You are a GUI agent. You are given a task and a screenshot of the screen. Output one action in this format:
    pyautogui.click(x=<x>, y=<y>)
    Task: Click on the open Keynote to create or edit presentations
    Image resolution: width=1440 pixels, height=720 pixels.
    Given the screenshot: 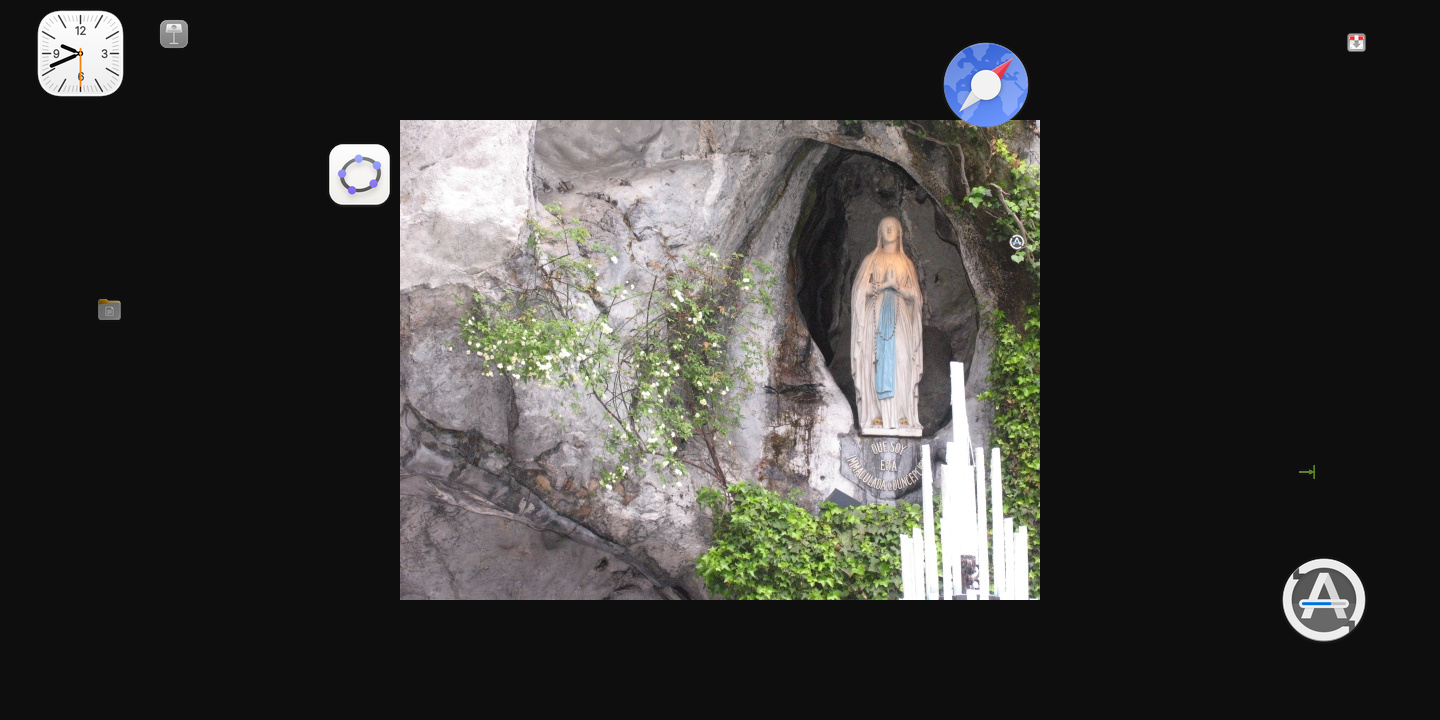 What is the action you would take?
    pyautogui.click(x=174, y=34)
    